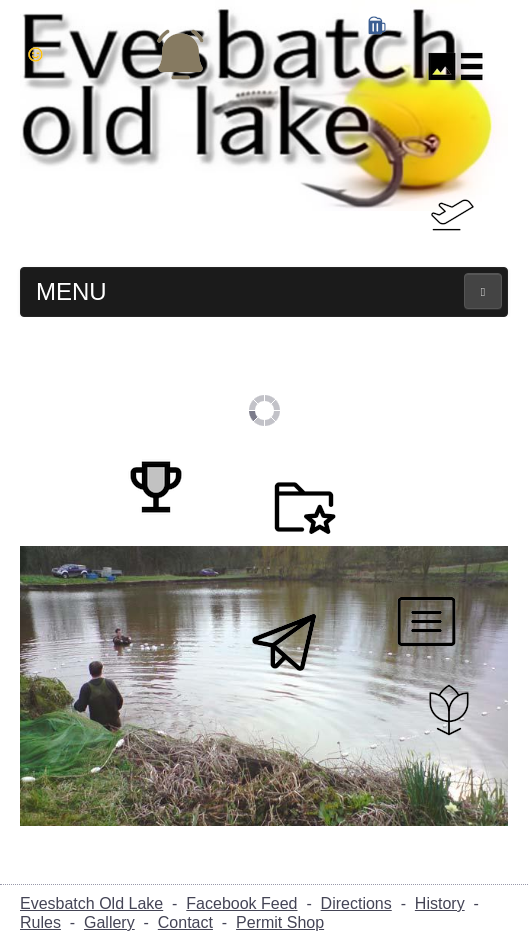 The image size is (528, 952). I want to click on open Telegram messaging app, so click(286, 643).